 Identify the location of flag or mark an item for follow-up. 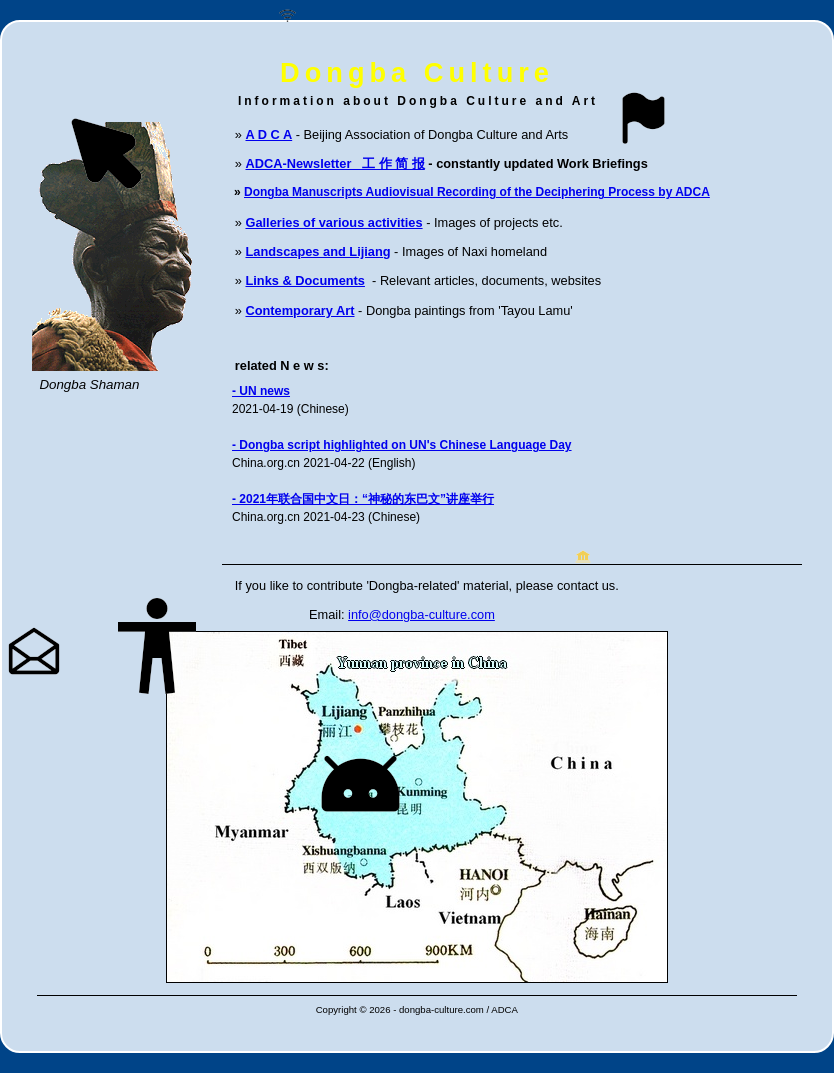
(643, 117).